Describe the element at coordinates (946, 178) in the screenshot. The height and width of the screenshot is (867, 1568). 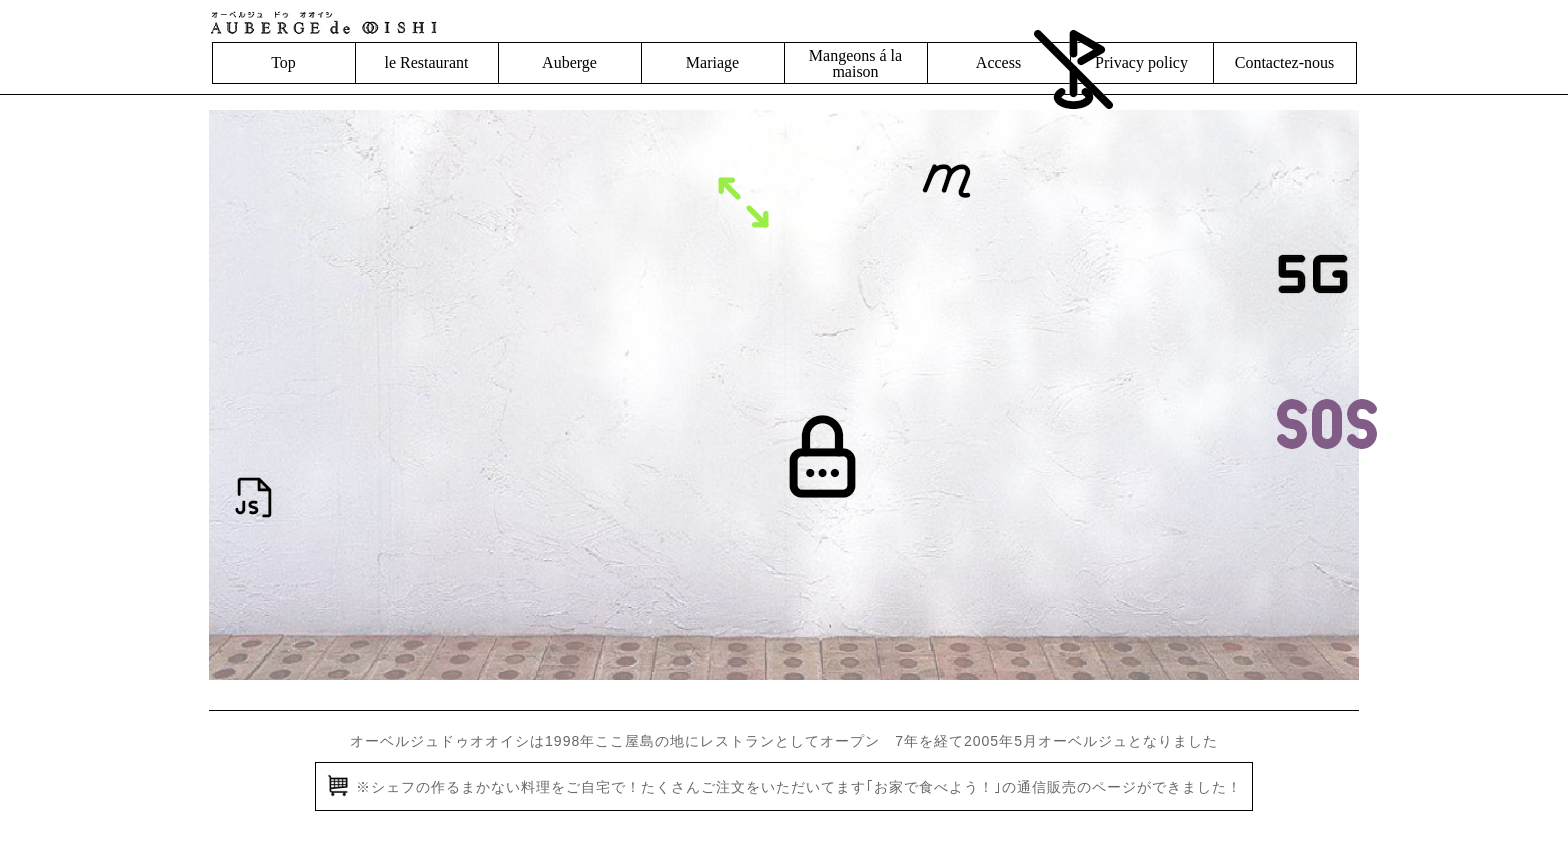
I see `open the Meetup app` at that location.